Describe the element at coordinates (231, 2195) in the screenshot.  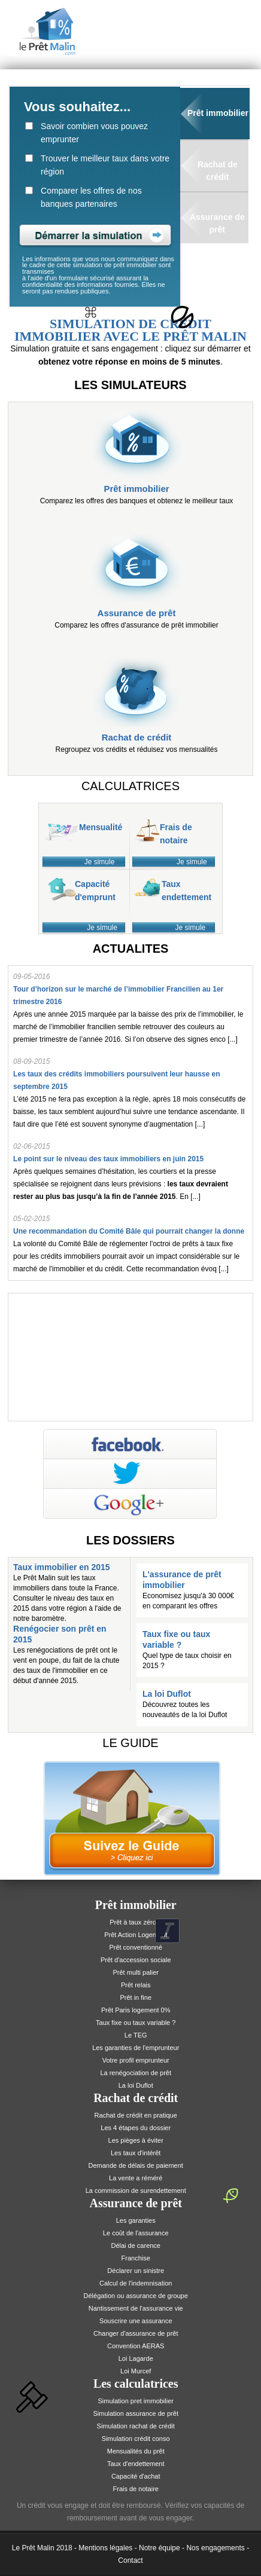
I see `access fishing or marine-related features` at that location.